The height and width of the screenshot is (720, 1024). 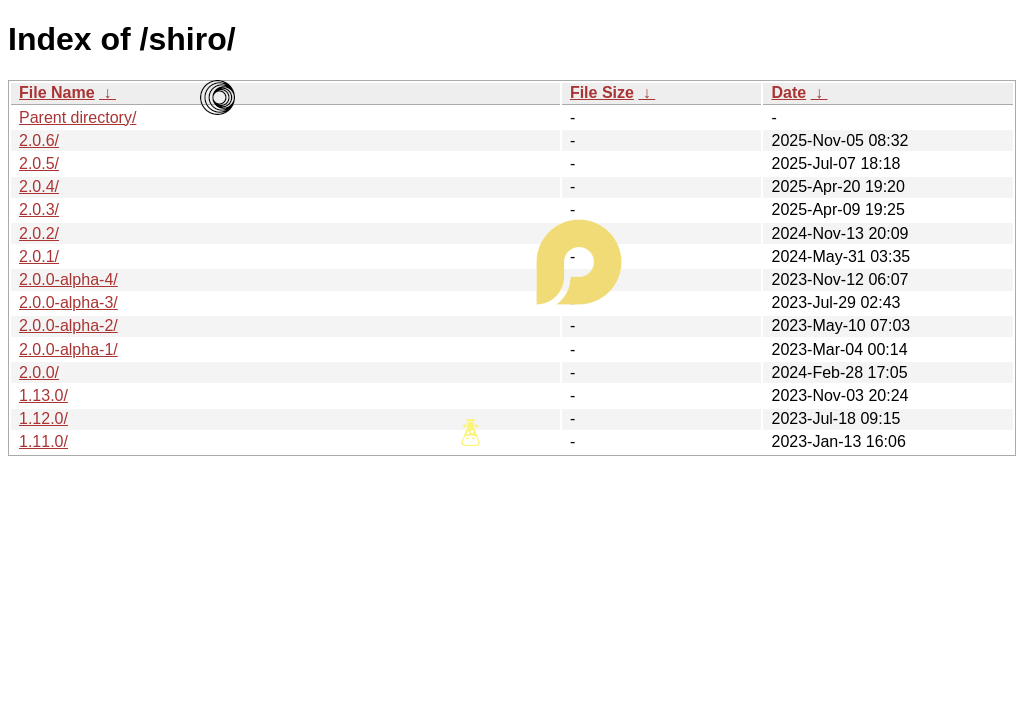 I want to click on i18next internationalization library logo, so click(x=470, y=432).